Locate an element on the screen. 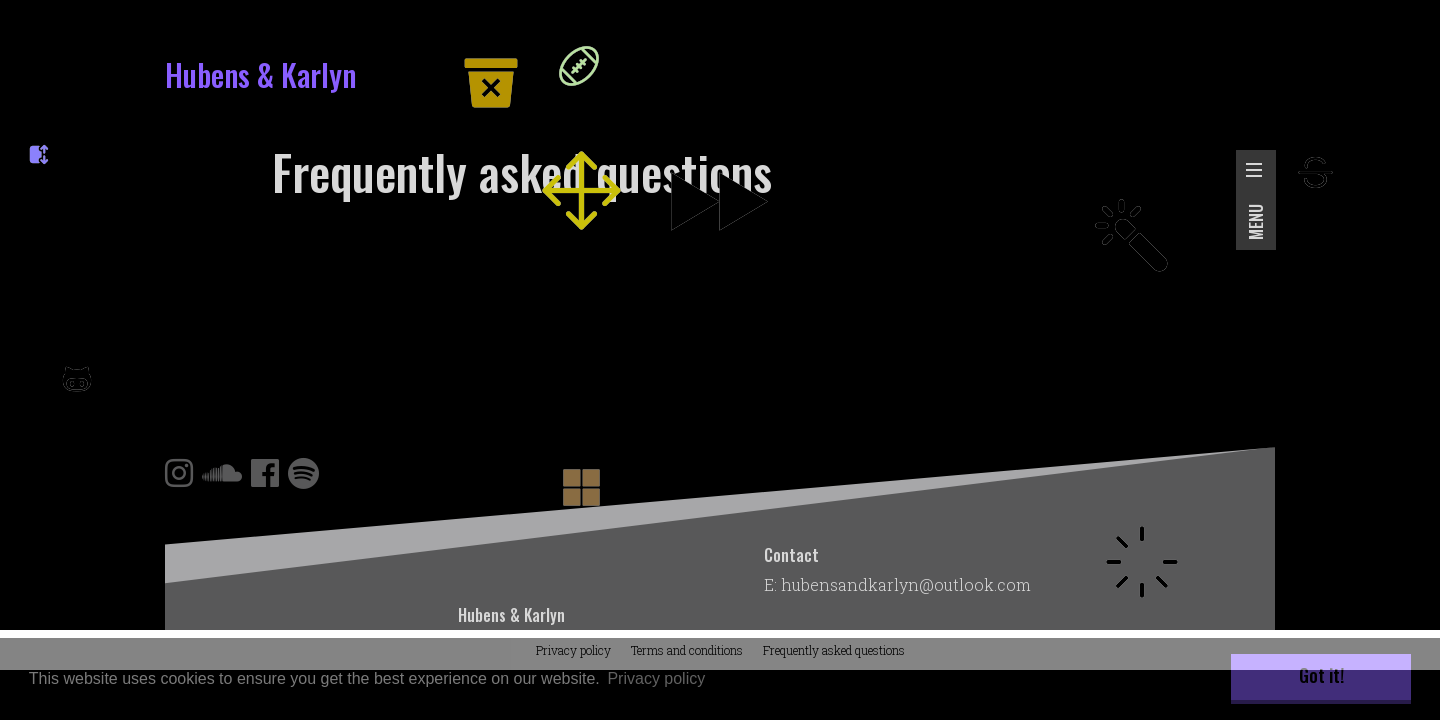  view items in grid layout is located at coordinates (581, 487).